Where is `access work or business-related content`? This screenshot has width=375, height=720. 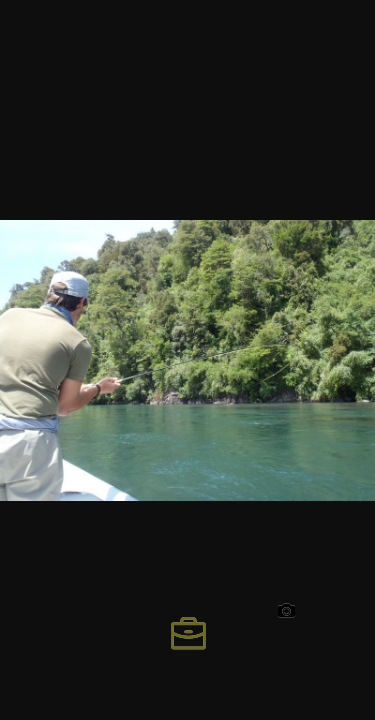
access work or business-related content is located at coordinates (188, 634).